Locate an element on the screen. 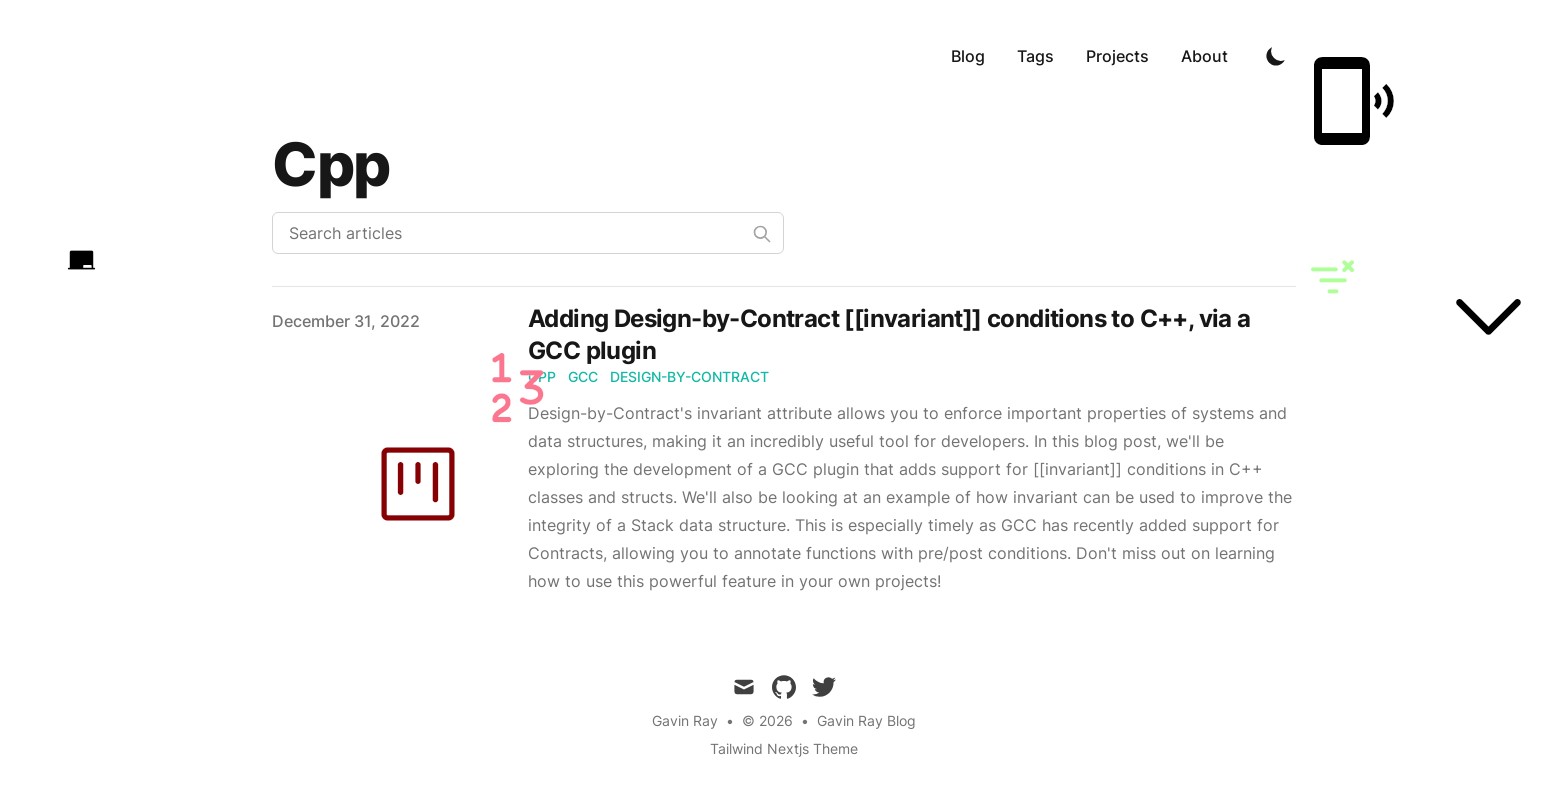 This screenshot has width=1568, height=791. expand a dropdown menu or collapsible section is located at coordinates (1488, 317).